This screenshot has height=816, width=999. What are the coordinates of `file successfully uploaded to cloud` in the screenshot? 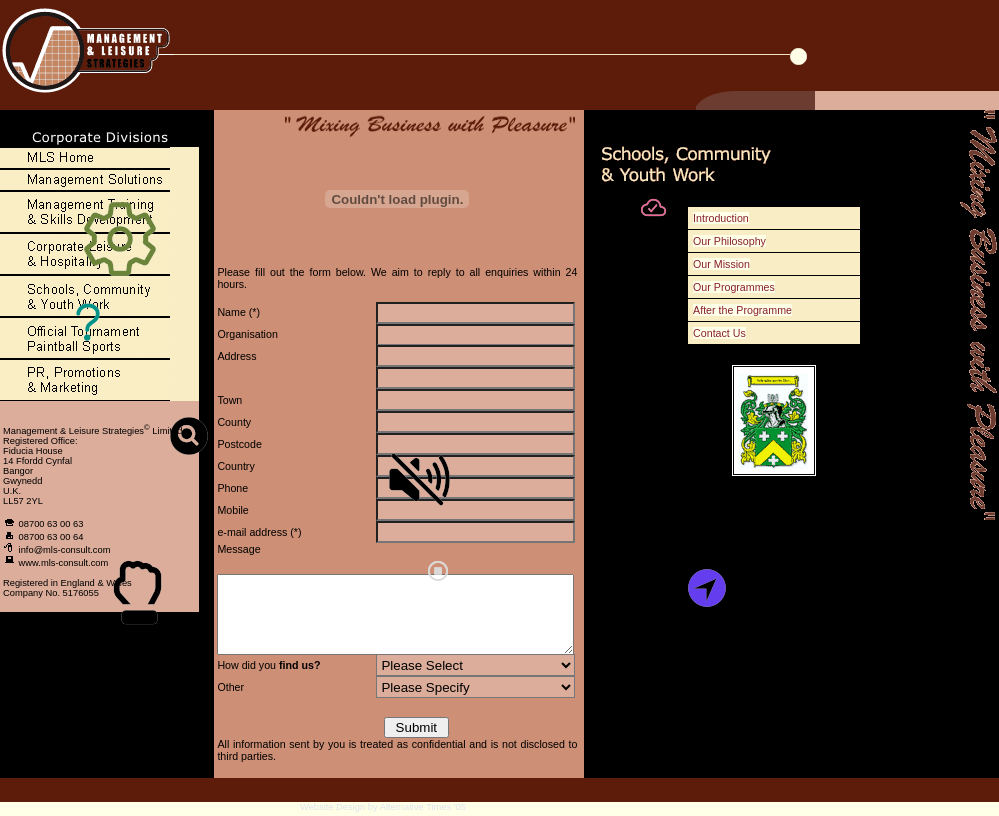 It's located at (653, 207).